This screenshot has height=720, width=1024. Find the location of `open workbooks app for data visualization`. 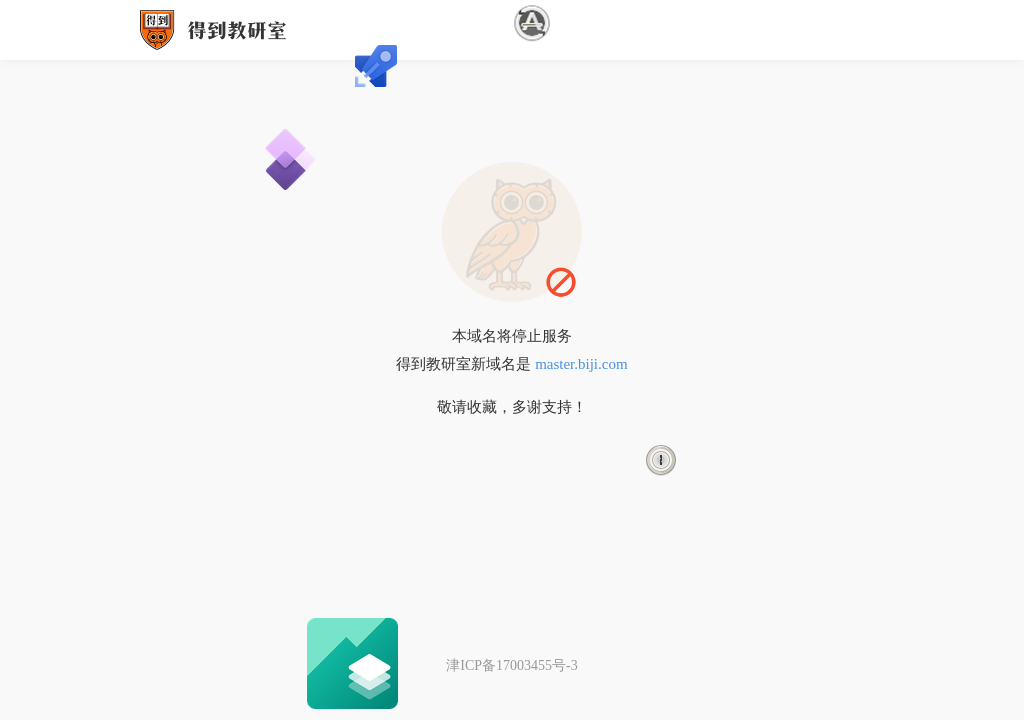

open workbooks app for data visualization is located at coordinates (352, 663).